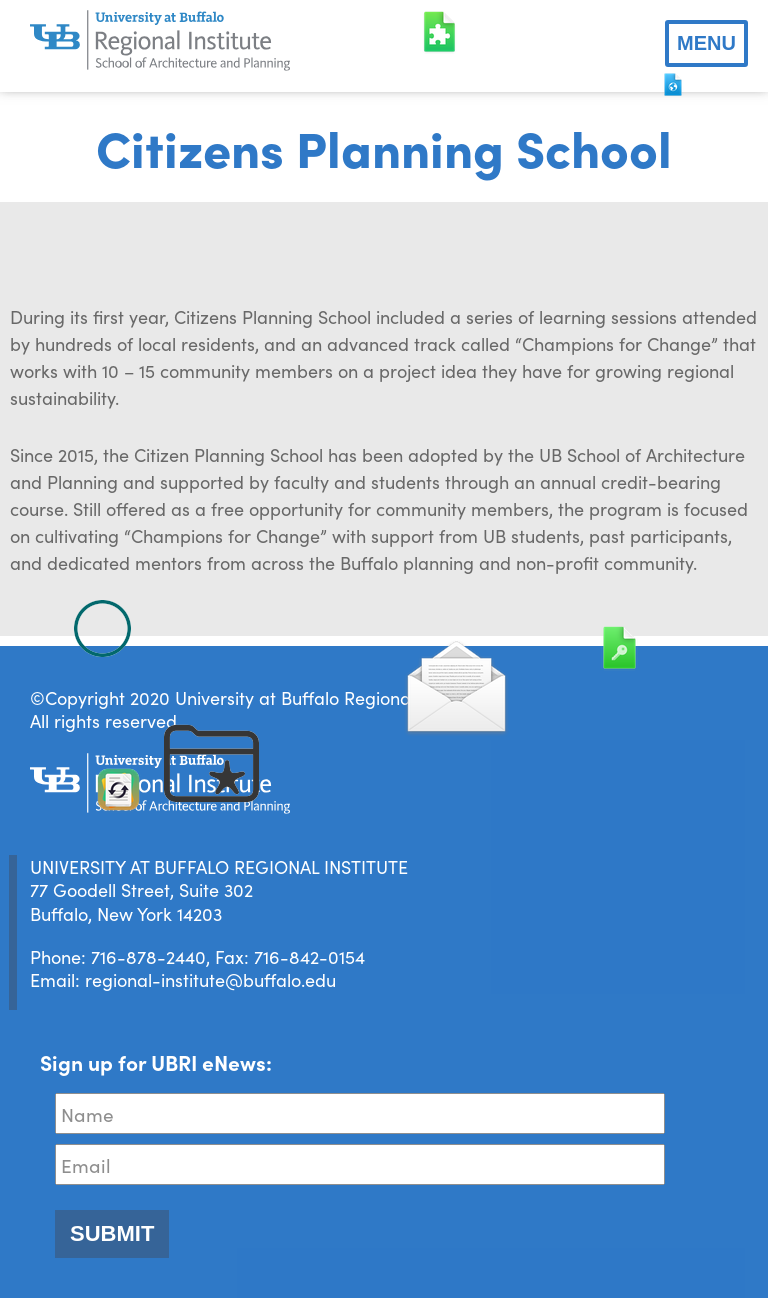 The height and width of the screenshot is (1298, 768). What do you see at coordinates (102, 628) in the screenshot?
I see `indicates fullwidth input mode is active` at bounding box center [102, 628].